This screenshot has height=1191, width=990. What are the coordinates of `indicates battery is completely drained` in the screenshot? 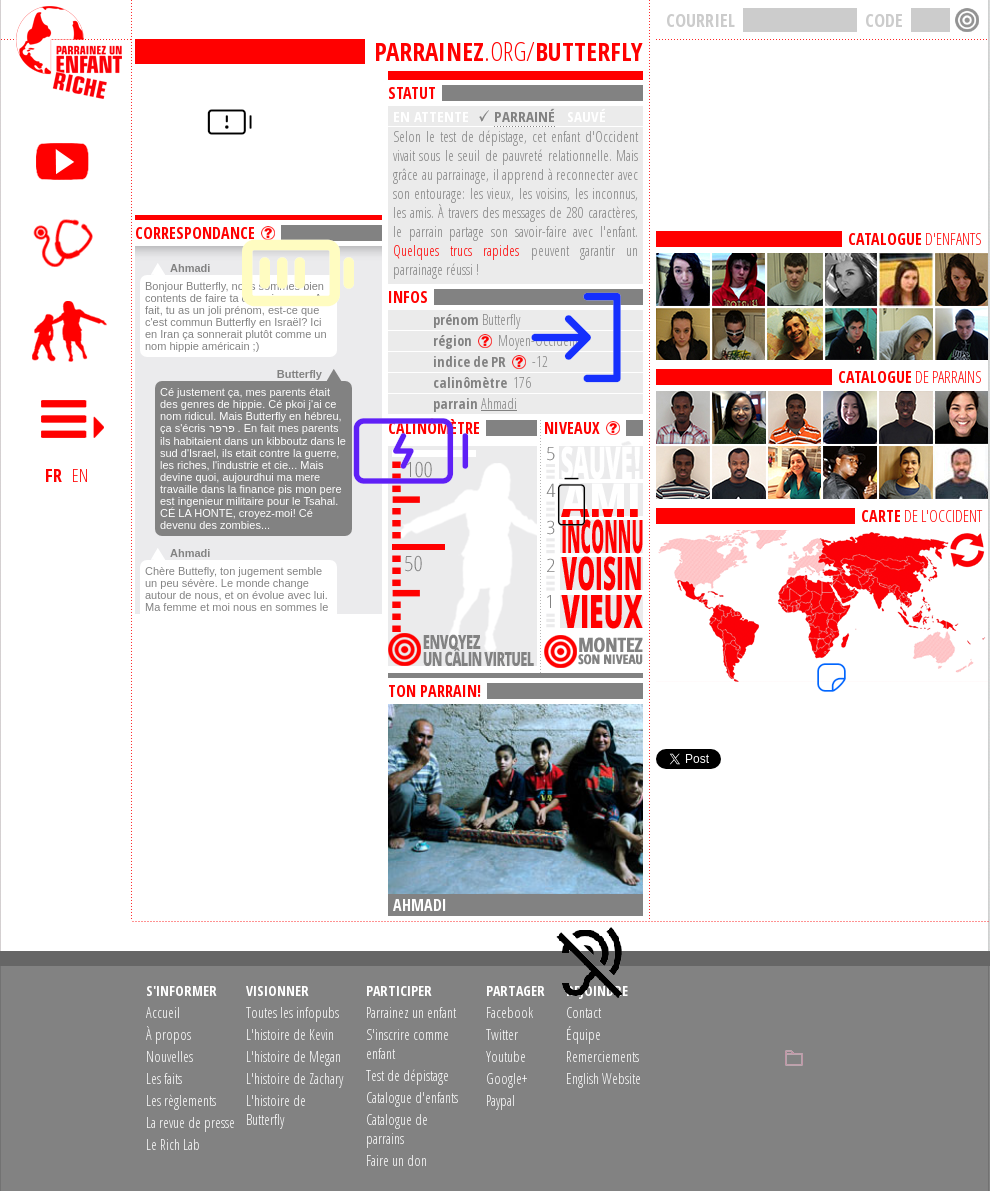 It's located at (571, 502).